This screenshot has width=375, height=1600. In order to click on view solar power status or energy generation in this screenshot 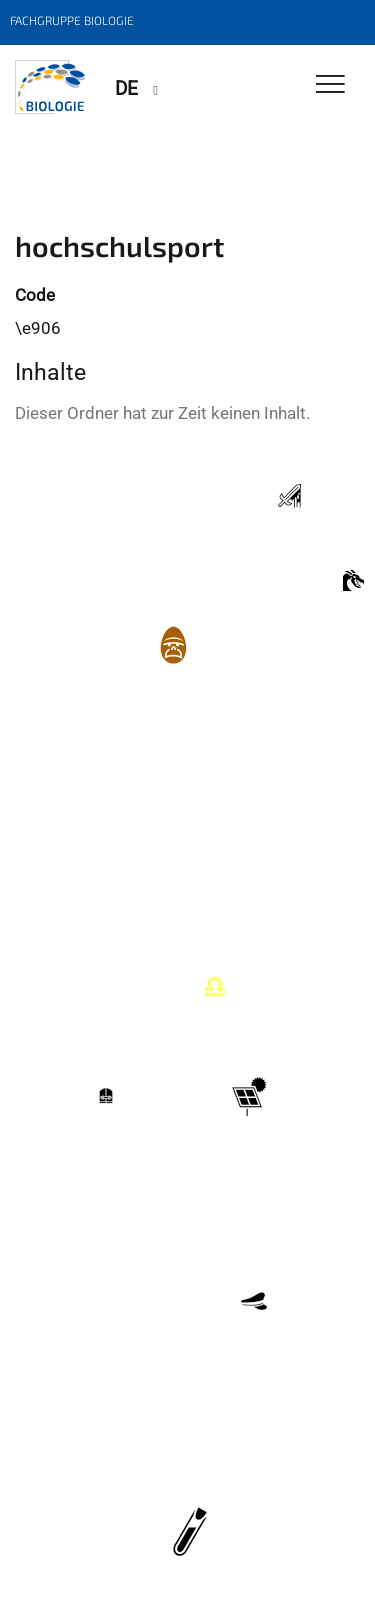, I will do `click(249, 1096)`.